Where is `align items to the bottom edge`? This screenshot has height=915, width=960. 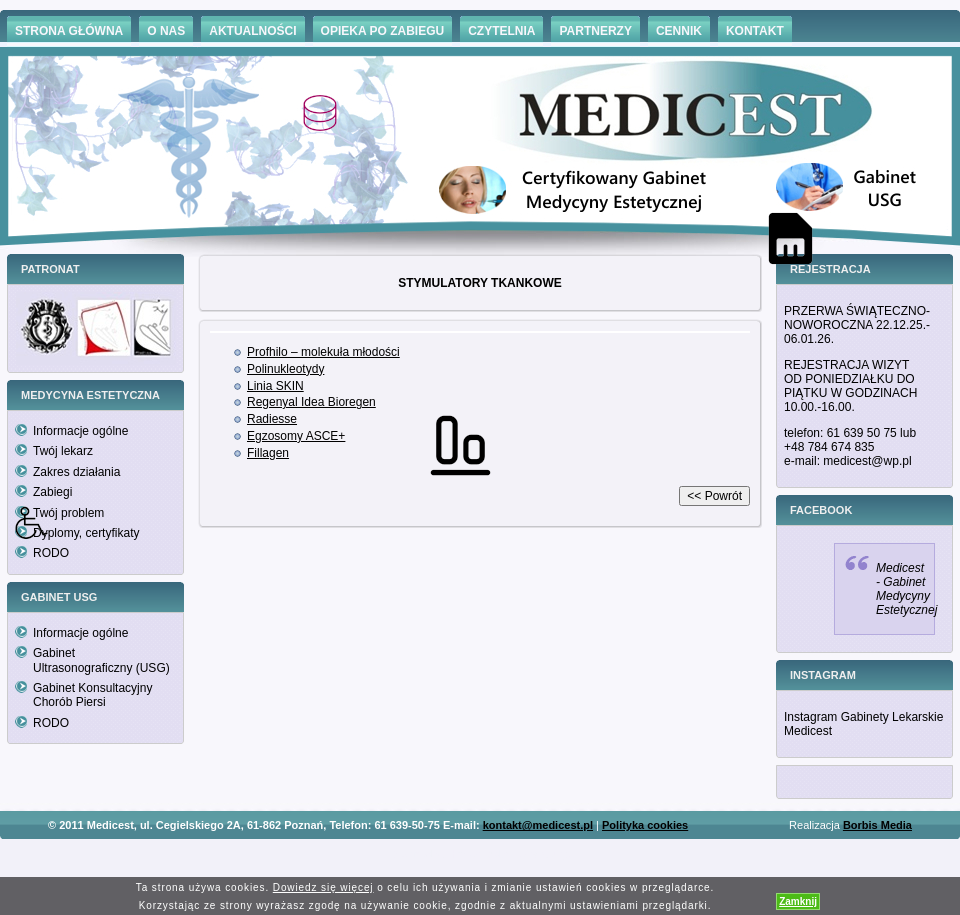
align items to the bottom edge is located at coordinates (460, 445).